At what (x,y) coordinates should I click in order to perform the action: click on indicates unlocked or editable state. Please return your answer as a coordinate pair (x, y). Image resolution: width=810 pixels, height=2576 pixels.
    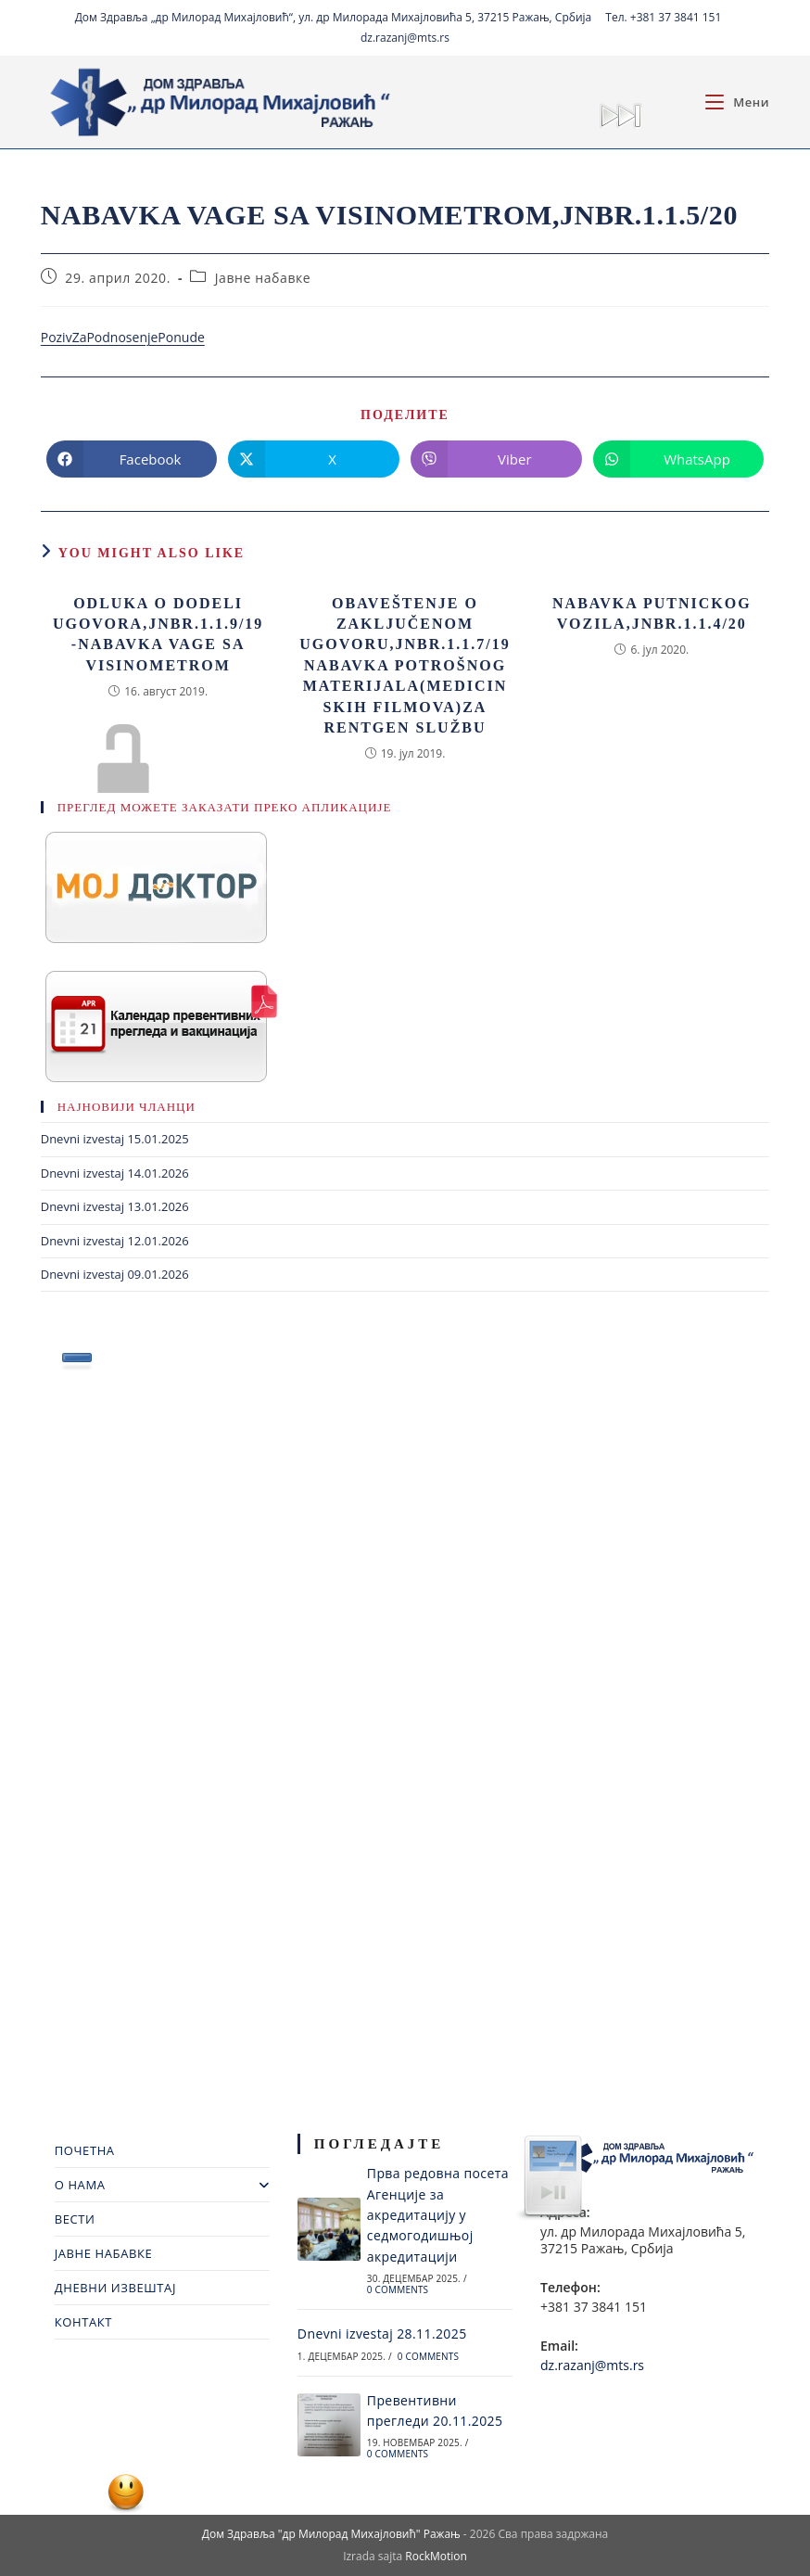
    Looking at the image, I should click on (123, 759).